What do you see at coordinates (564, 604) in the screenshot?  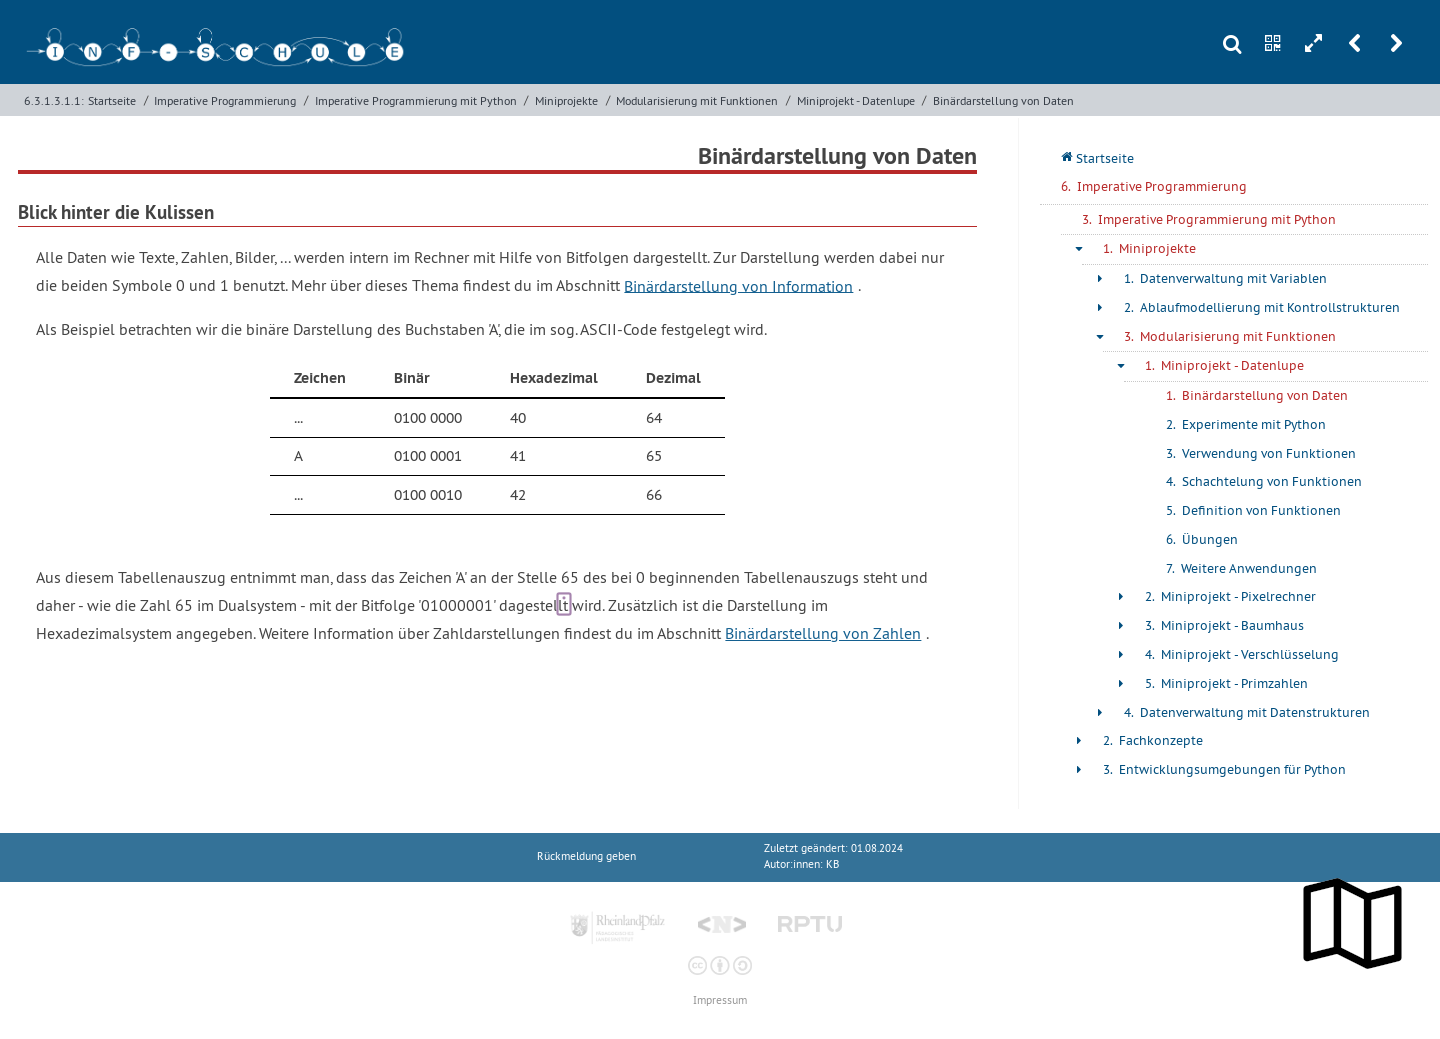 I see `access device camera through mobile app` at bounding box center [564, 604].